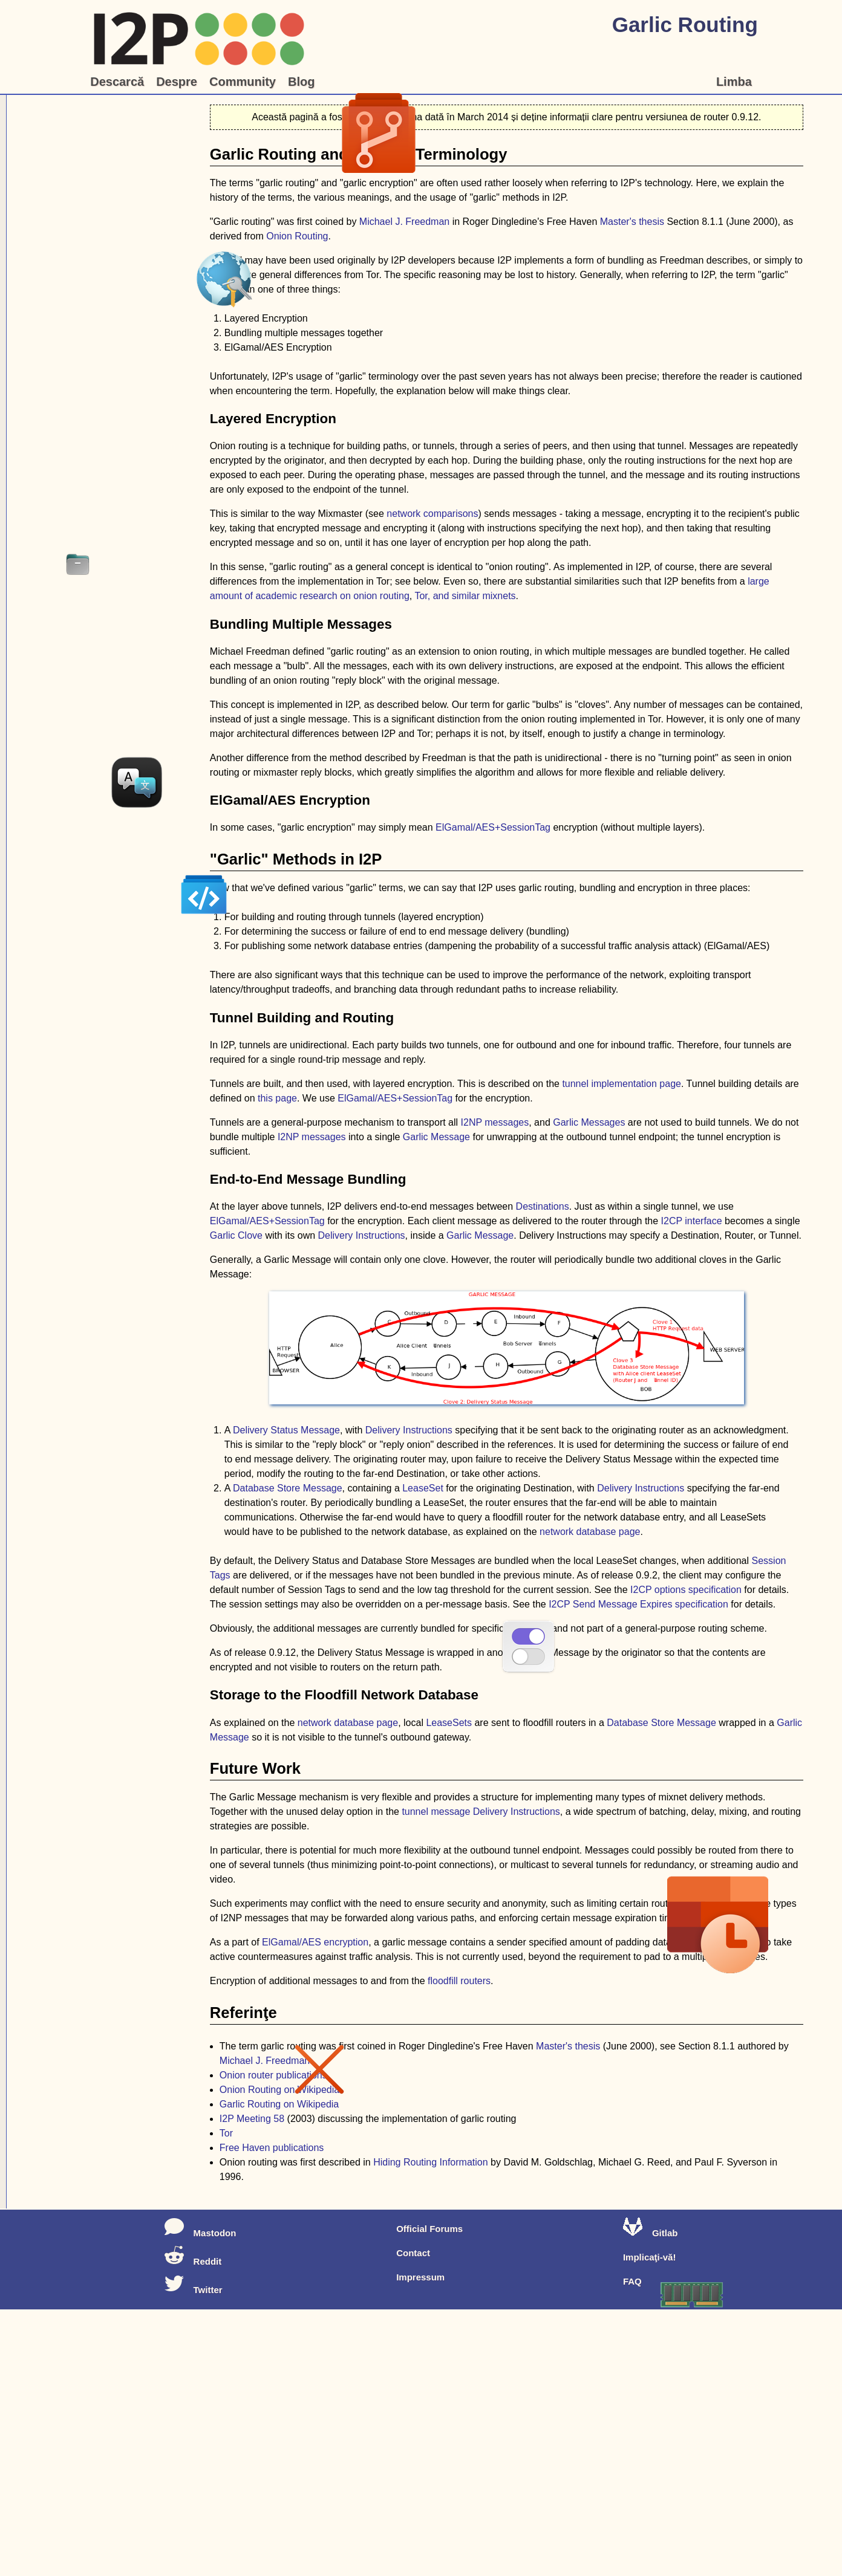 The image size is (842, 2576). What do you see at coordinates (137, 782) in the screenshot?
I see `open the translate app` at bounding box center [137, 782].